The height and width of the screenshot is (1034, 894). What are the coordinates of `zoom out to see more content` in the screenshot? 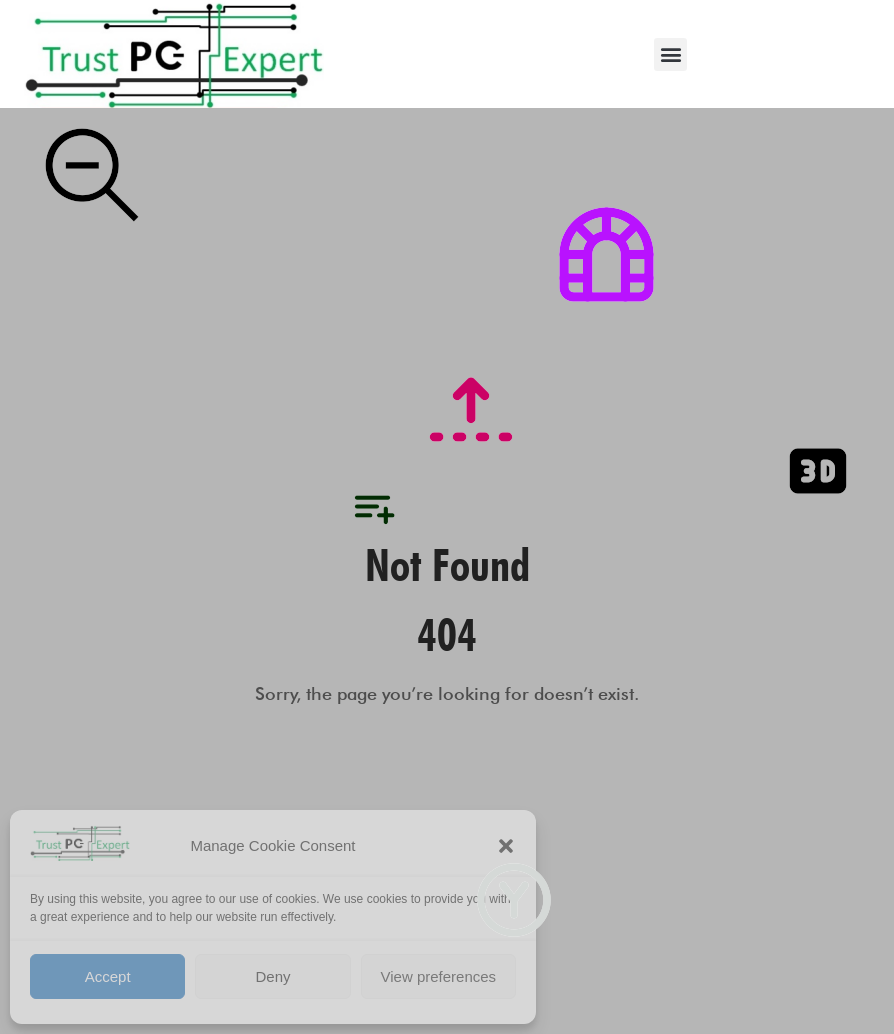 It's located at (92, 175).